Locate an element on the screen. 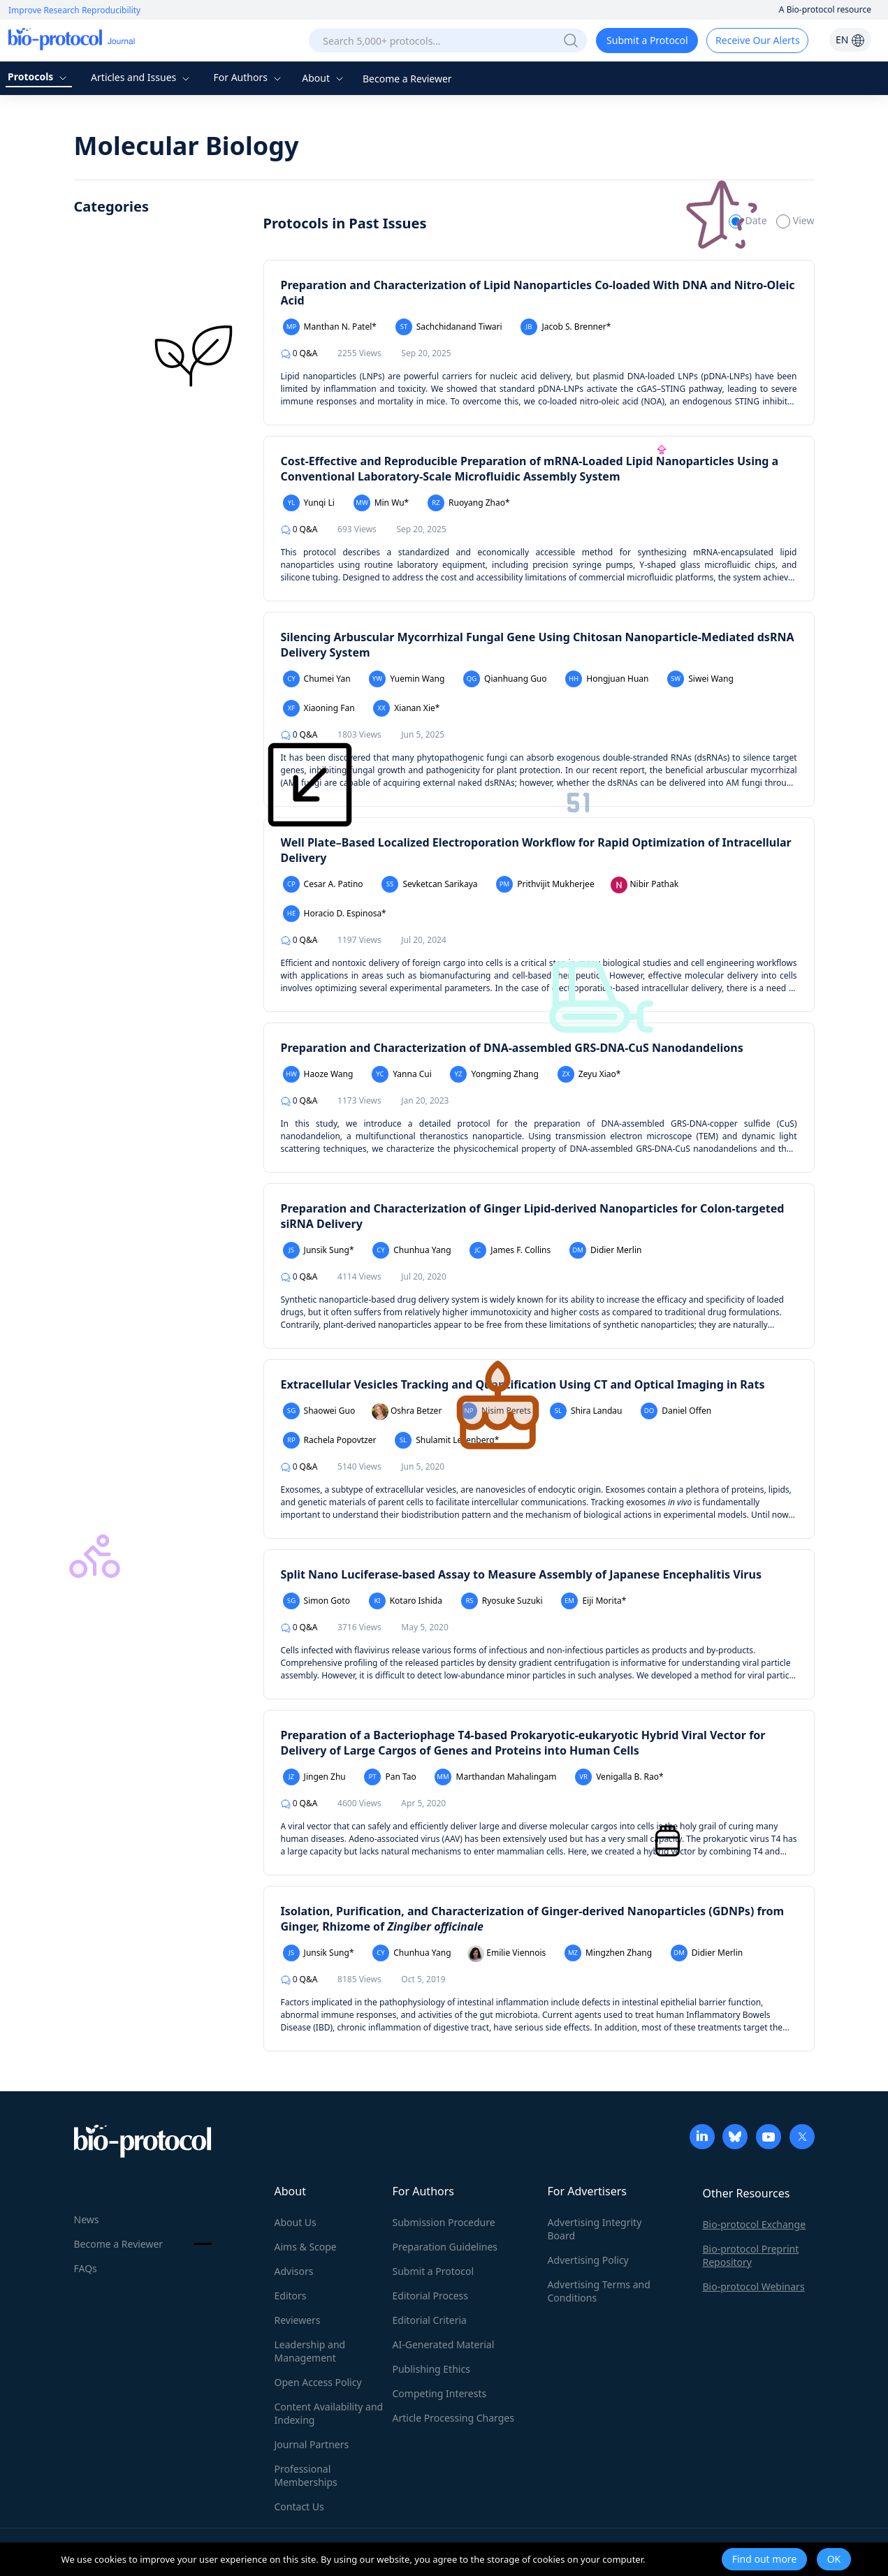 Image resolution: width=888 pixels, height=2576 pixels. access plant care or gardening features is located at coordinates (194, 353).